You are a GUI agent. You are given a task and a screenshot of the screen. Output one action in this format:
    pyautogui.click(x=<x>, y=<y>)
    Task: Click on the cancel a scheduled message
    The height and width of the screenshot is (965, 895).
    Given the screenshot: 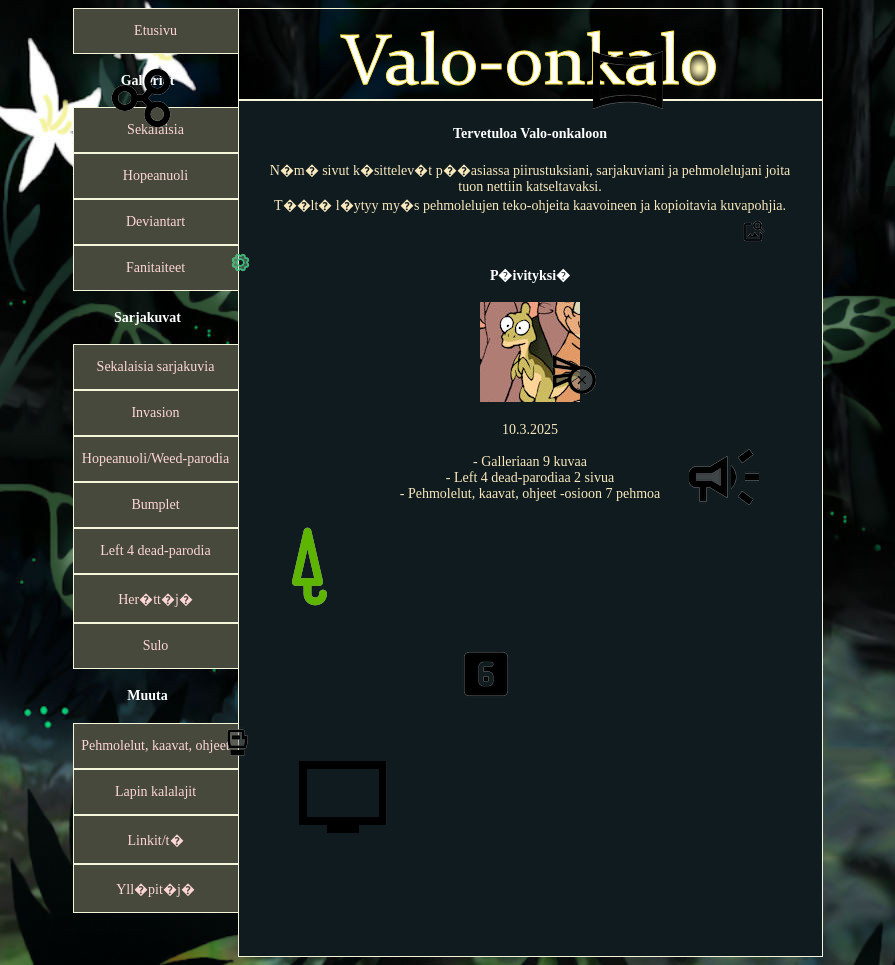 What is the action you would take?
    pyautogui.click(x=573, y=371)
    